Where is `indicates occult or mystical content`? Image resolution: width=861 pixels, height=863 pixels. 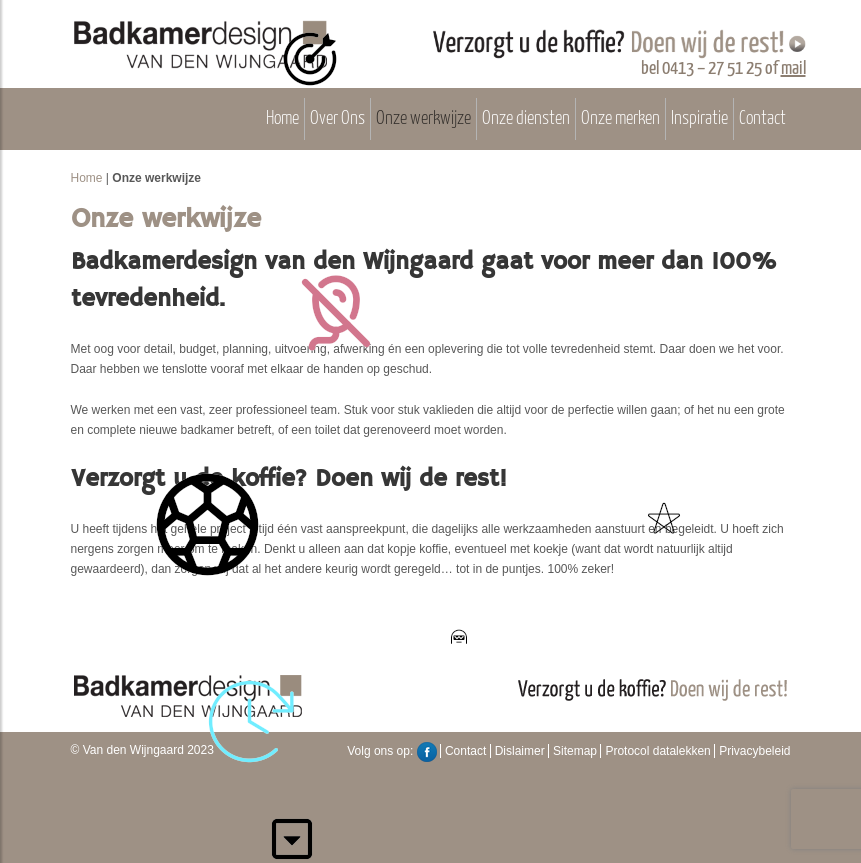
indicates occult or mystical content is located at coordinates (664, 520).